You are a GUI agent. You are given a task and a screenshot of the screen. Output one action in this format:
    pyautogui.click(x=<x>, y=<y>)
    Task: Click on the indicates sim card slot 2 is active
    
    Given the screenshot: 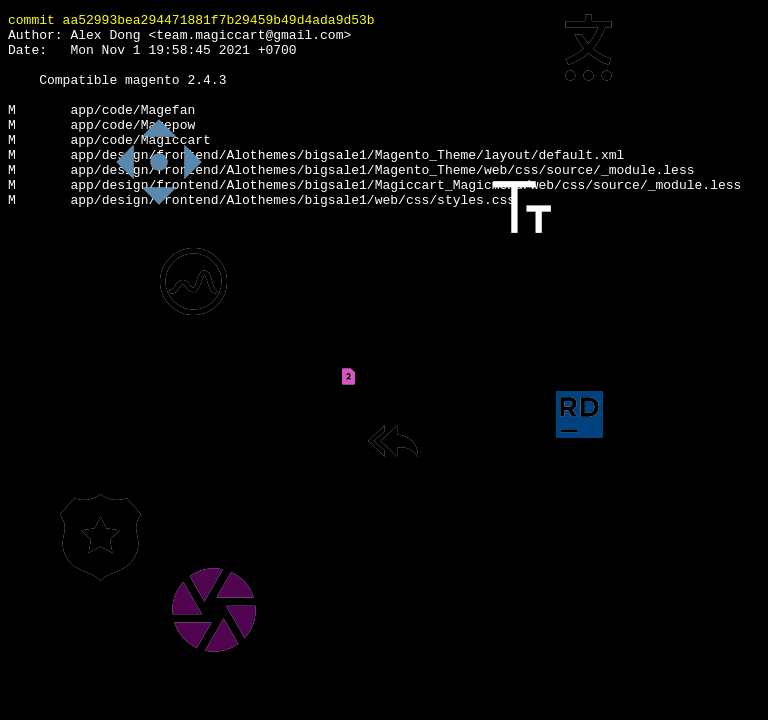 What is the action you would take?
    pyautogui.click(x=348, y=376)
    